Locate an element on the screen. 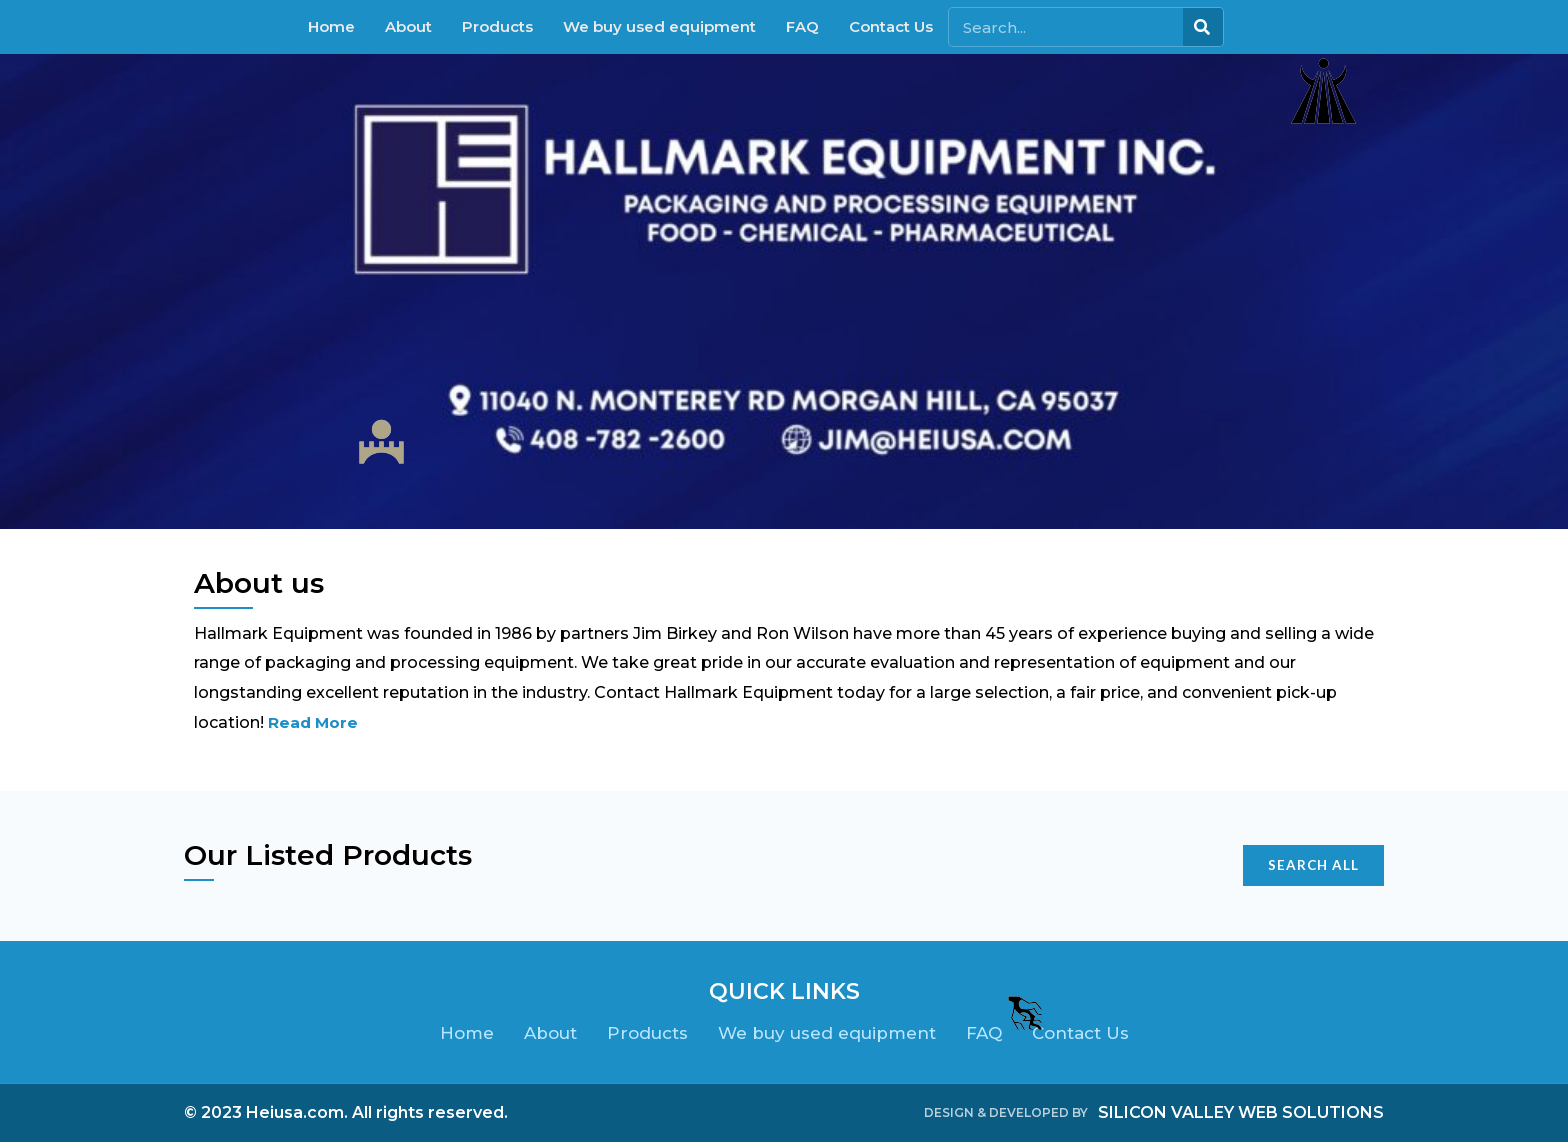  access space exploration or interstellar travel features is located at coordinates (1324, 91).